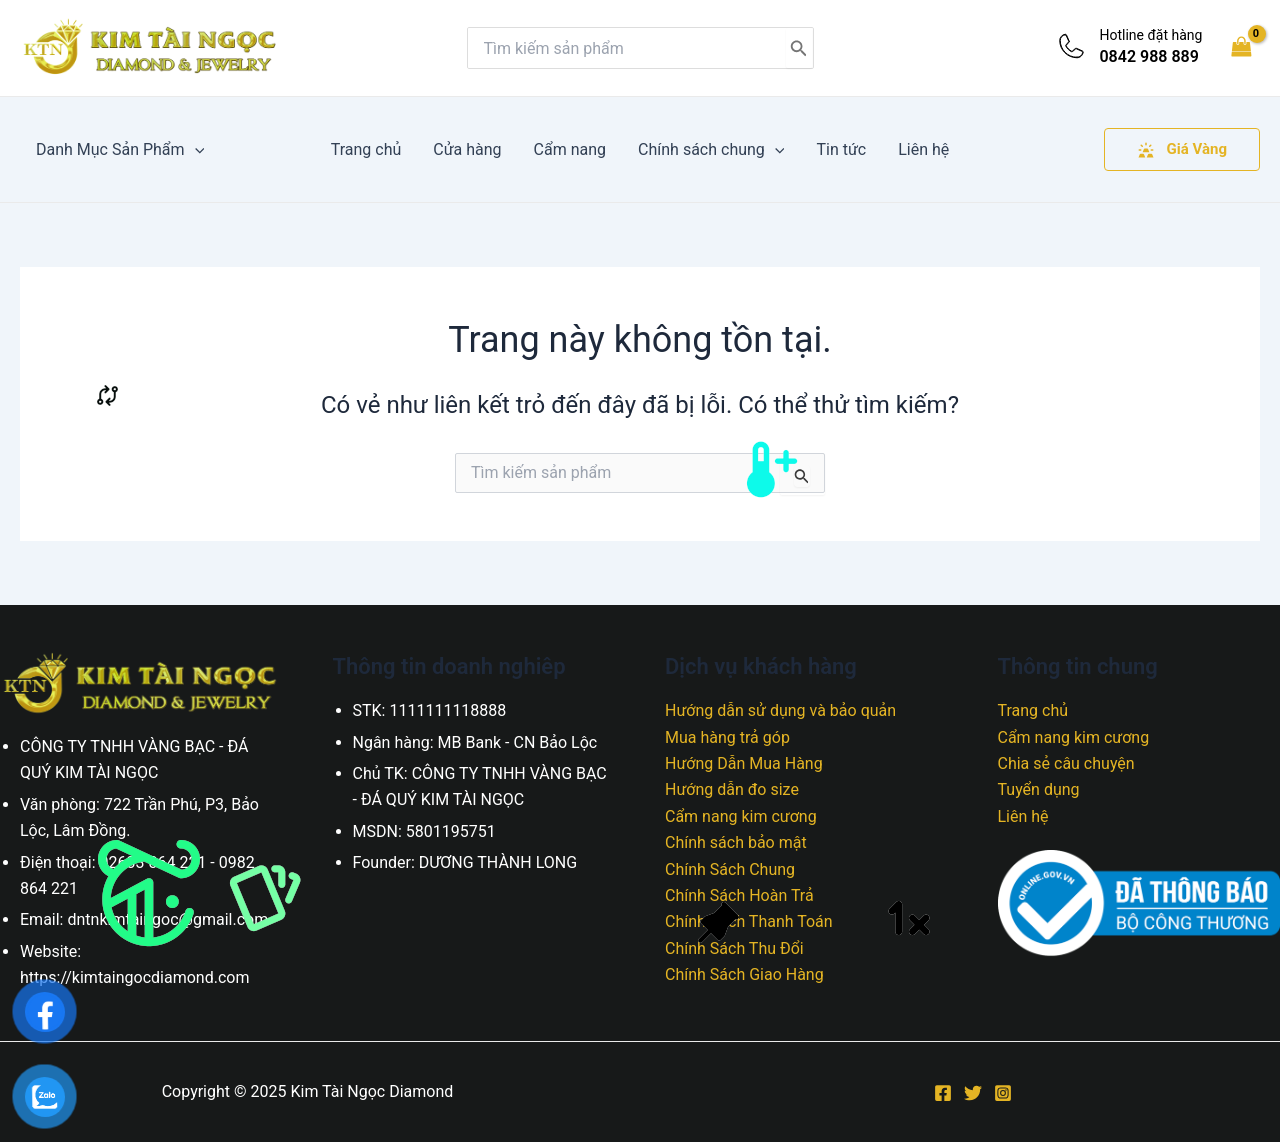  What do you see at coordinates (718, 923) in the screenshot?
I see `pin this item to keep it visible` at bounding box center [718, 923].